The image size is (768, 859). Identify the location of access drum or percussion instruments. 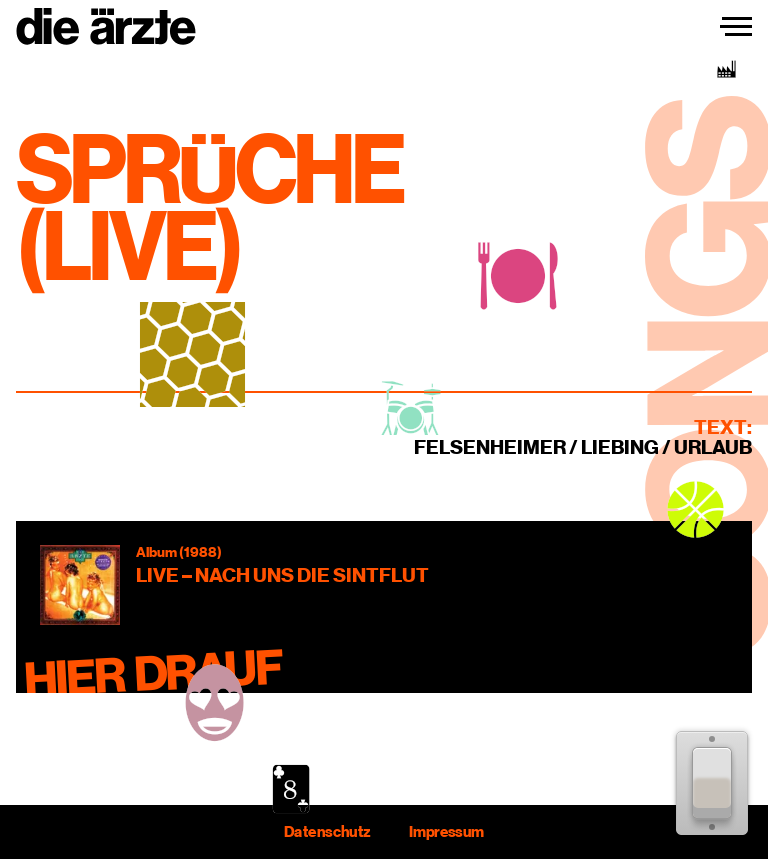
(411, 406).